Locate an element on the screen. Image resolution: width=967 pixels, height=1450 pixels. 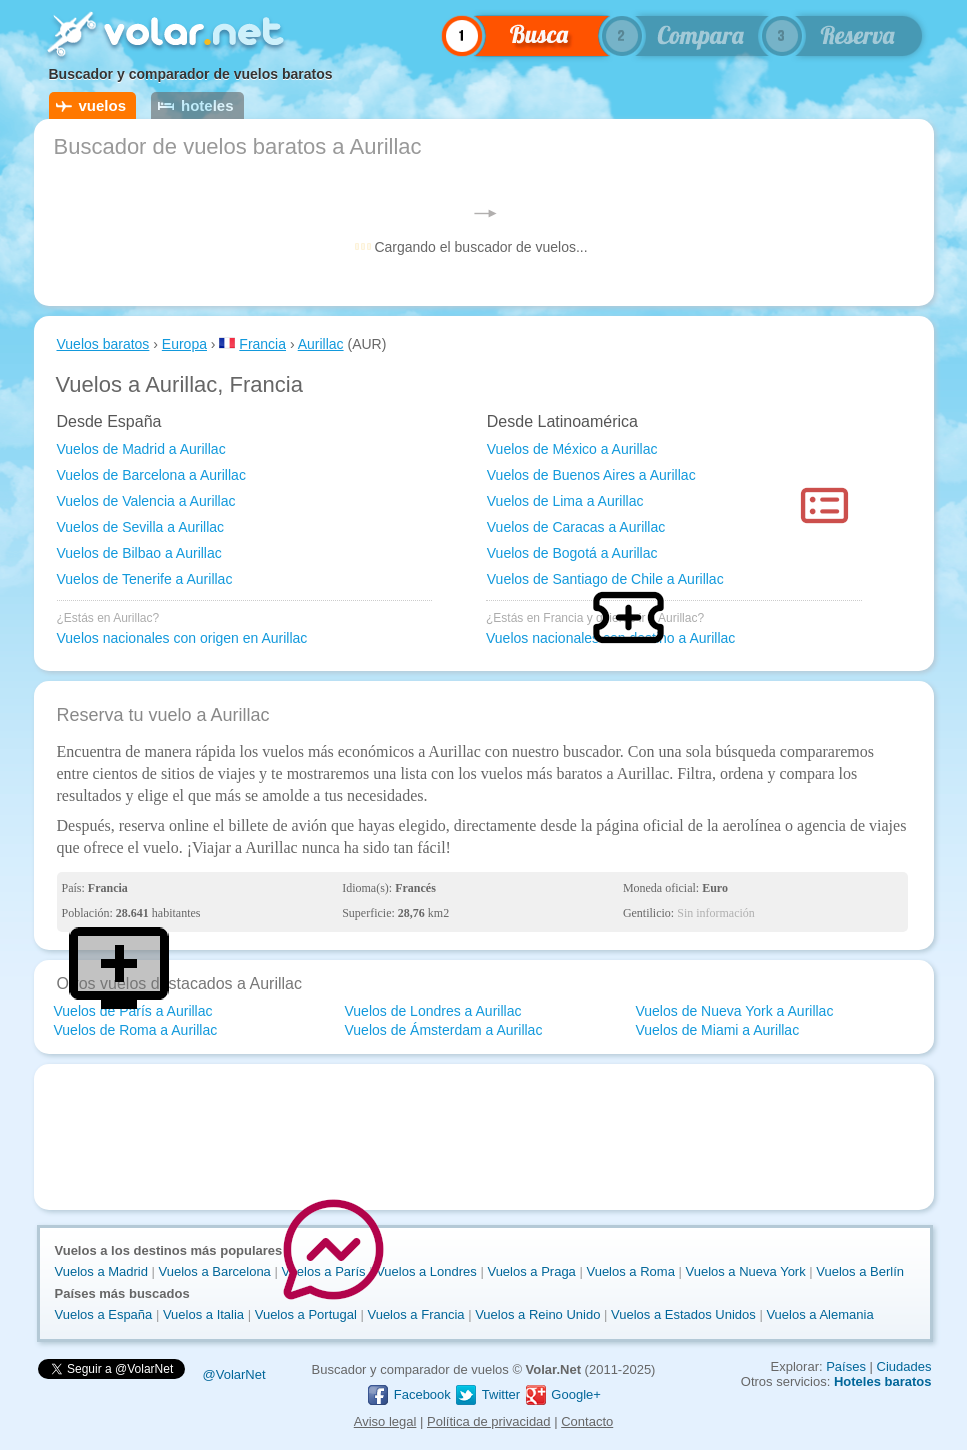
open Facebook Messenger is located at coordinates (333, 1249).